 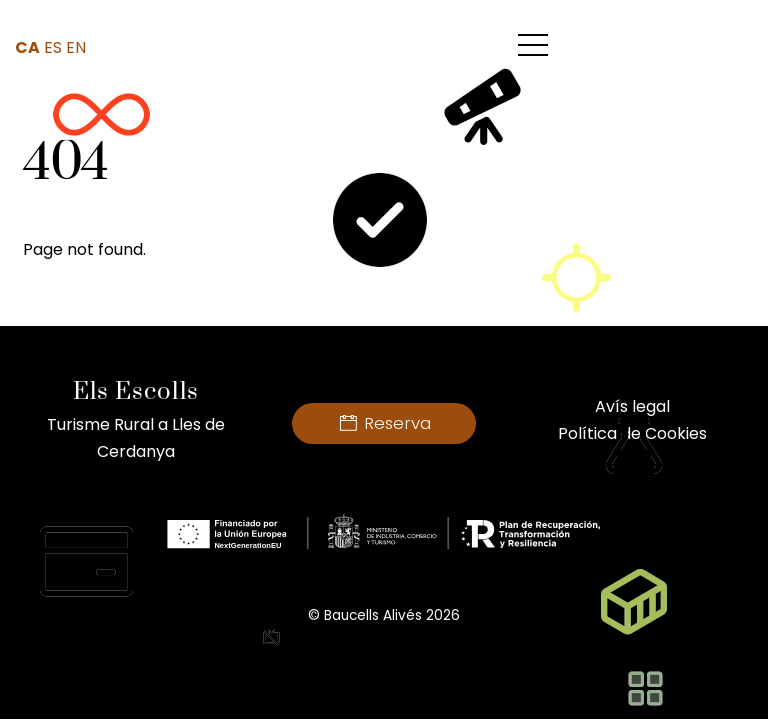 I want to click on view all apps or applications, so click(x=645, y=688).